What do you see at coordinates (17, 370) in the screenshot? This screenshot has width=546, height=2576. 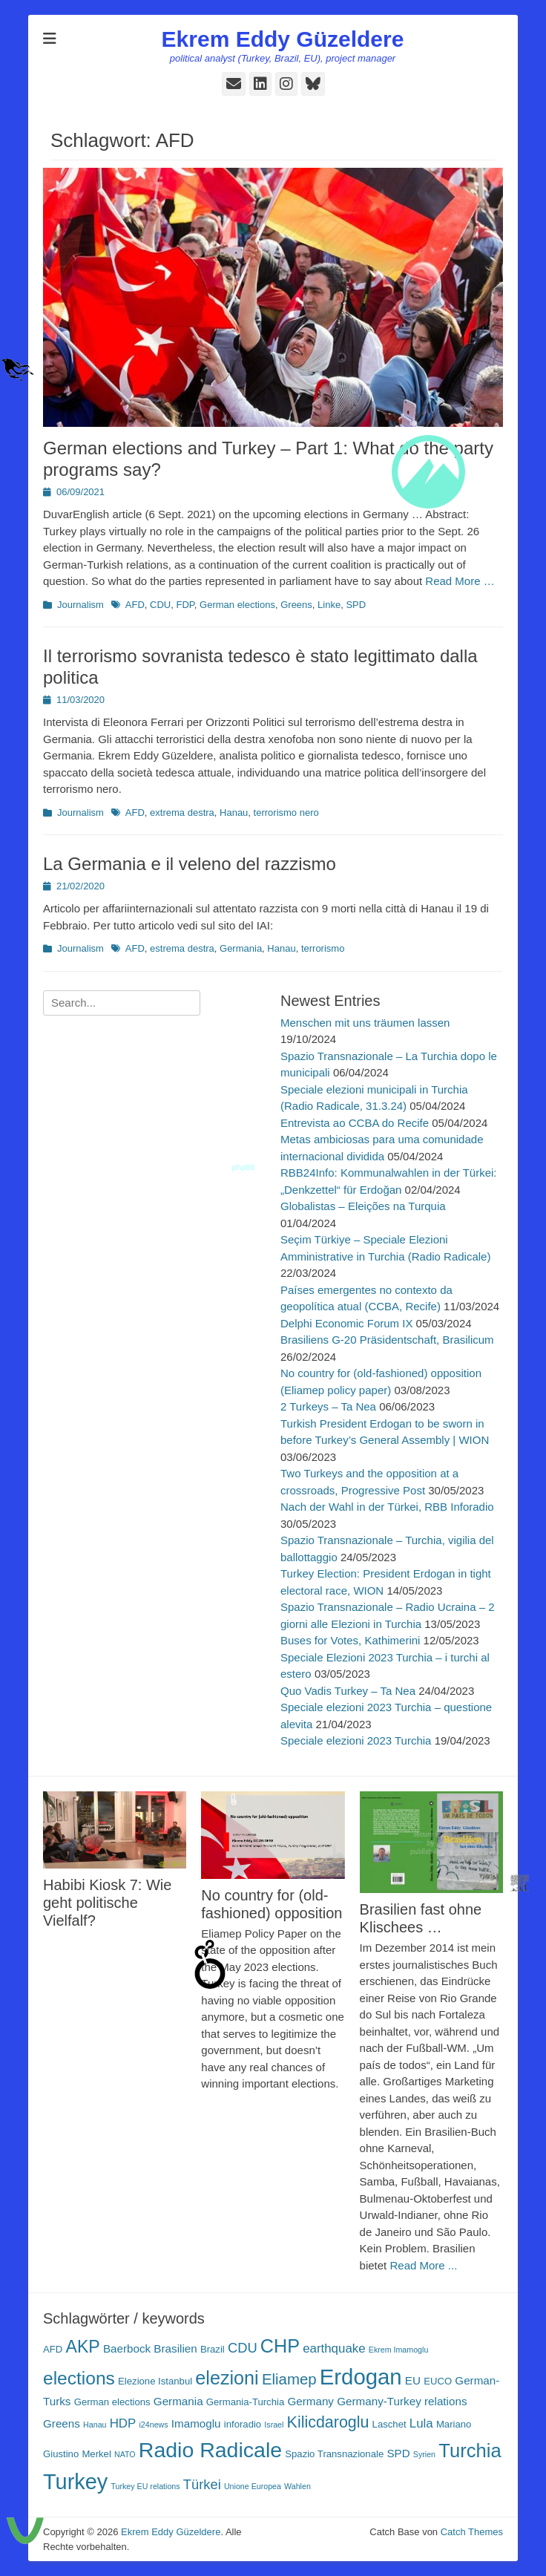 I see `phoenix framework logo` at bounding box center [17, 370].